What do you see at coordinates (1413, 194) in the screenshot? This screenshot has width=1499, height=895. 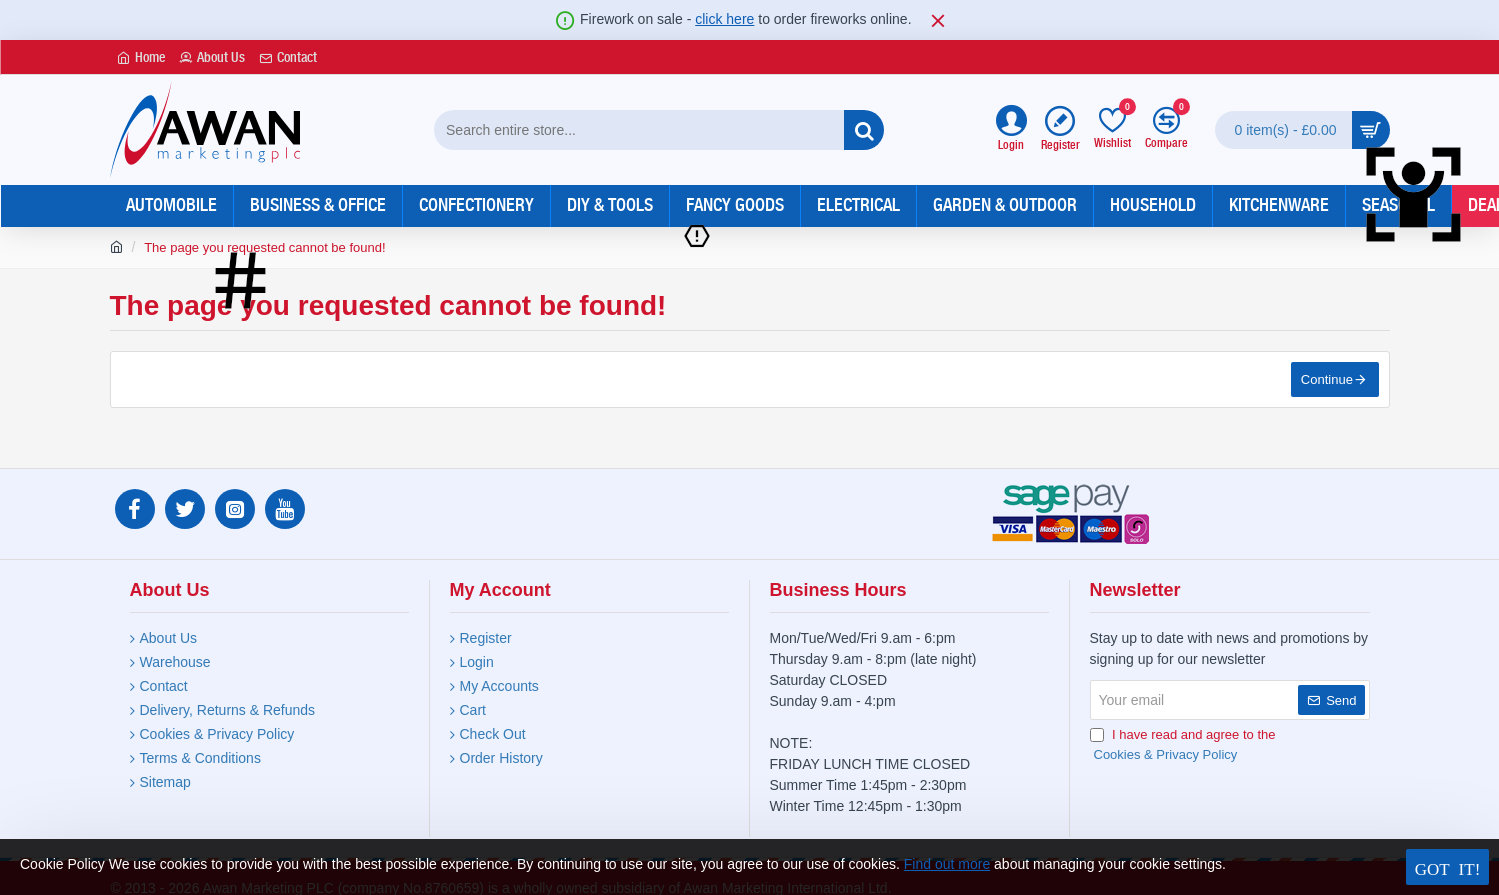 I see `scan or verify body biometrics` at bounding box center [1413, 194].